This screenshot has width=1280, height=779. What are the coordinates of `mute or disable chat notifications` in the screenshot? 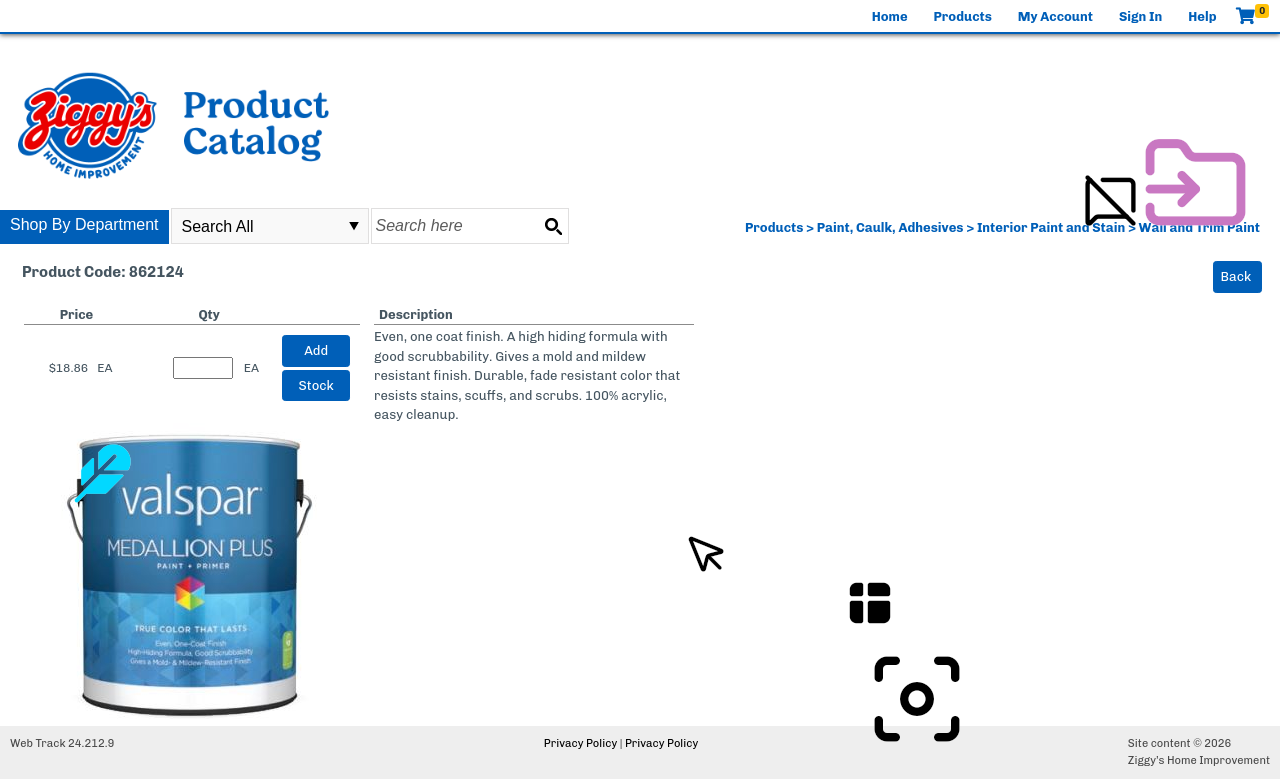 It's located at (1110, 200).